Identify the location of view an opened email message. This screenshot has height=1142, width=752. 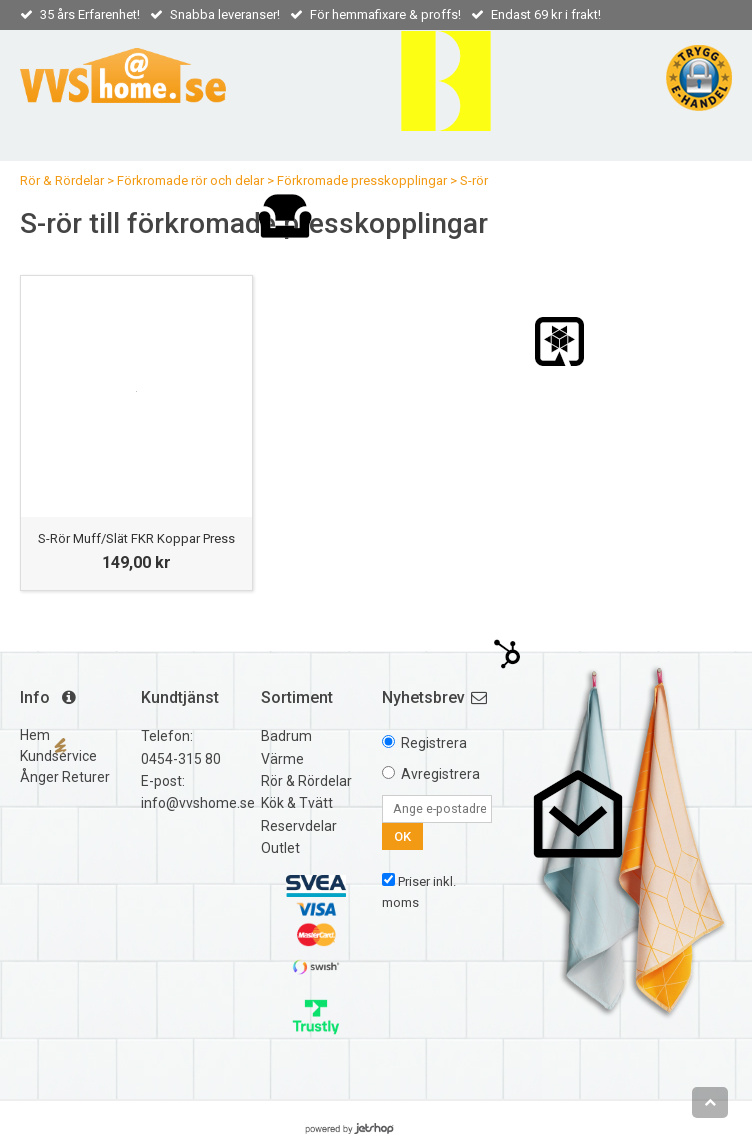
(578, 818).